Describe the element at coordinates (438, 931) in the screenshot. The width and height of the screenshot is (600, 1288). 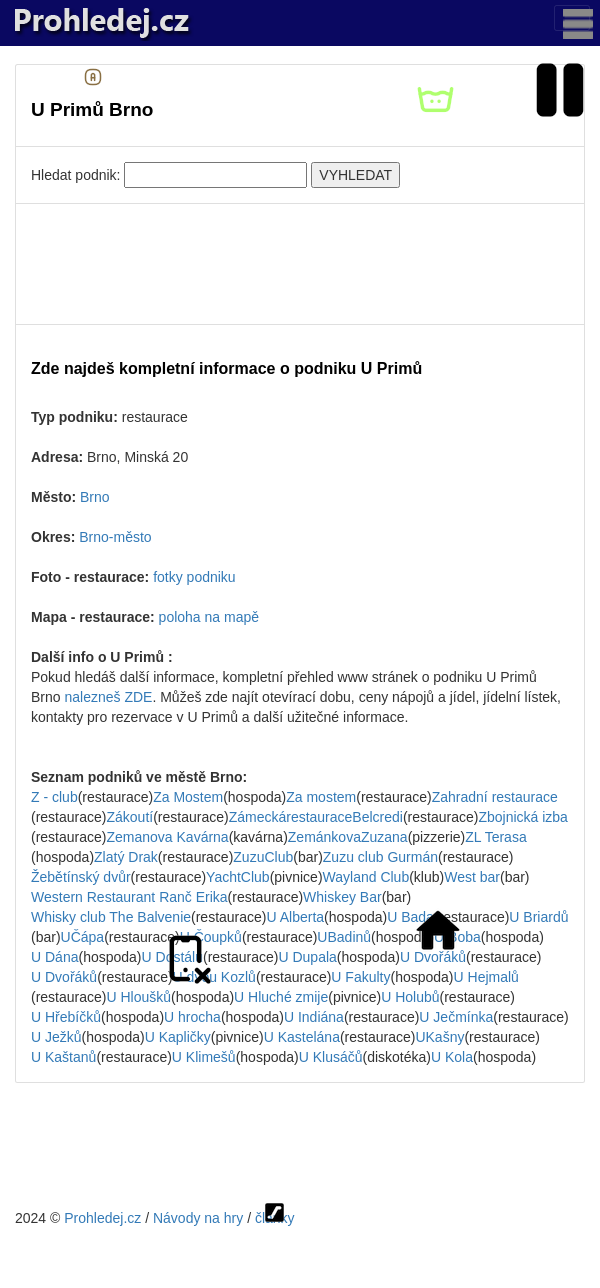
I see `navigate to the home screen` at that location.